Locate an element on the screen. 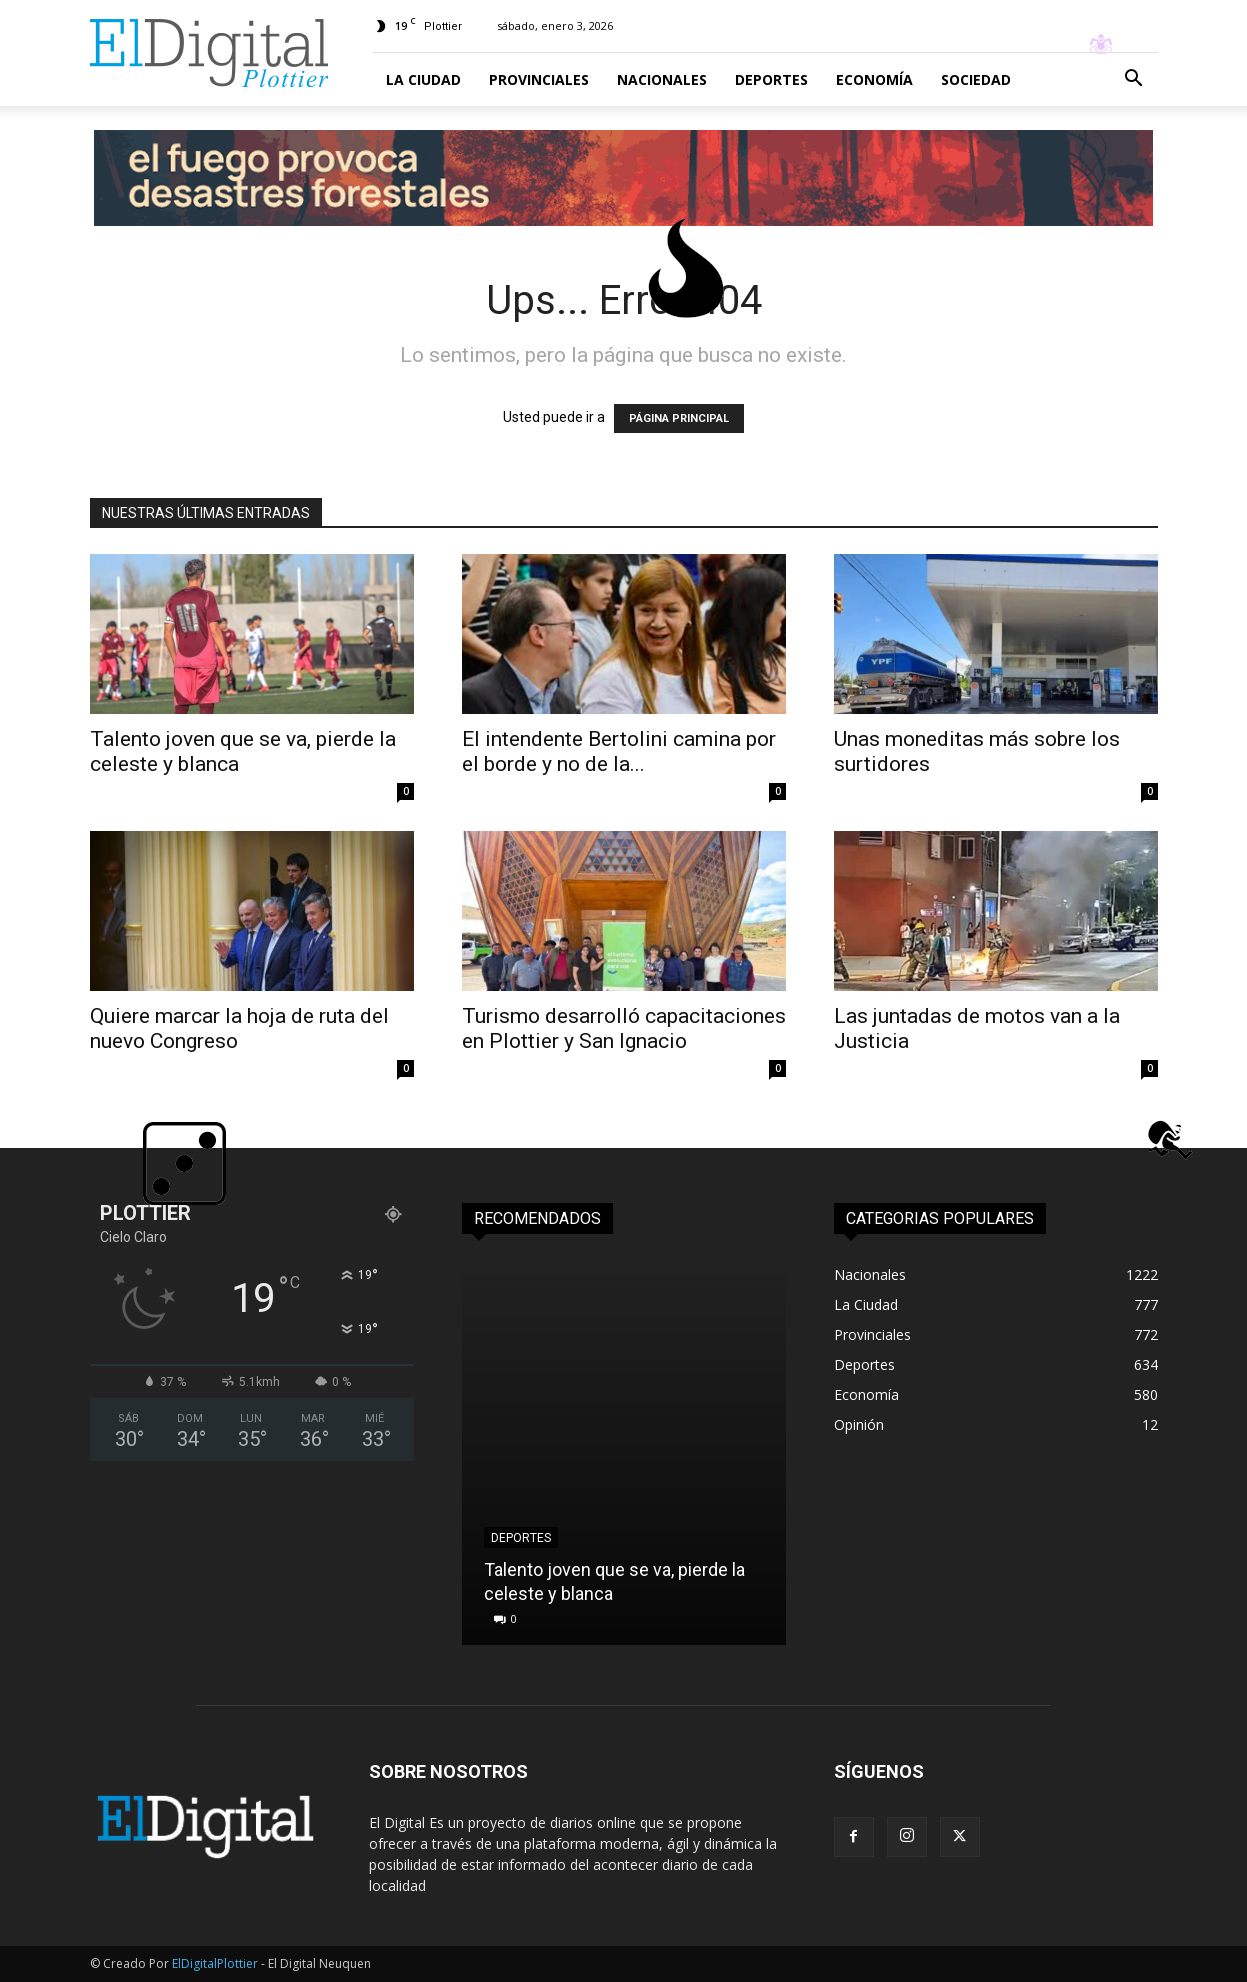 The height and width of the screenshot is (1982, 1247). roll dice or randomize selection is located at coordinates (184, 1163).